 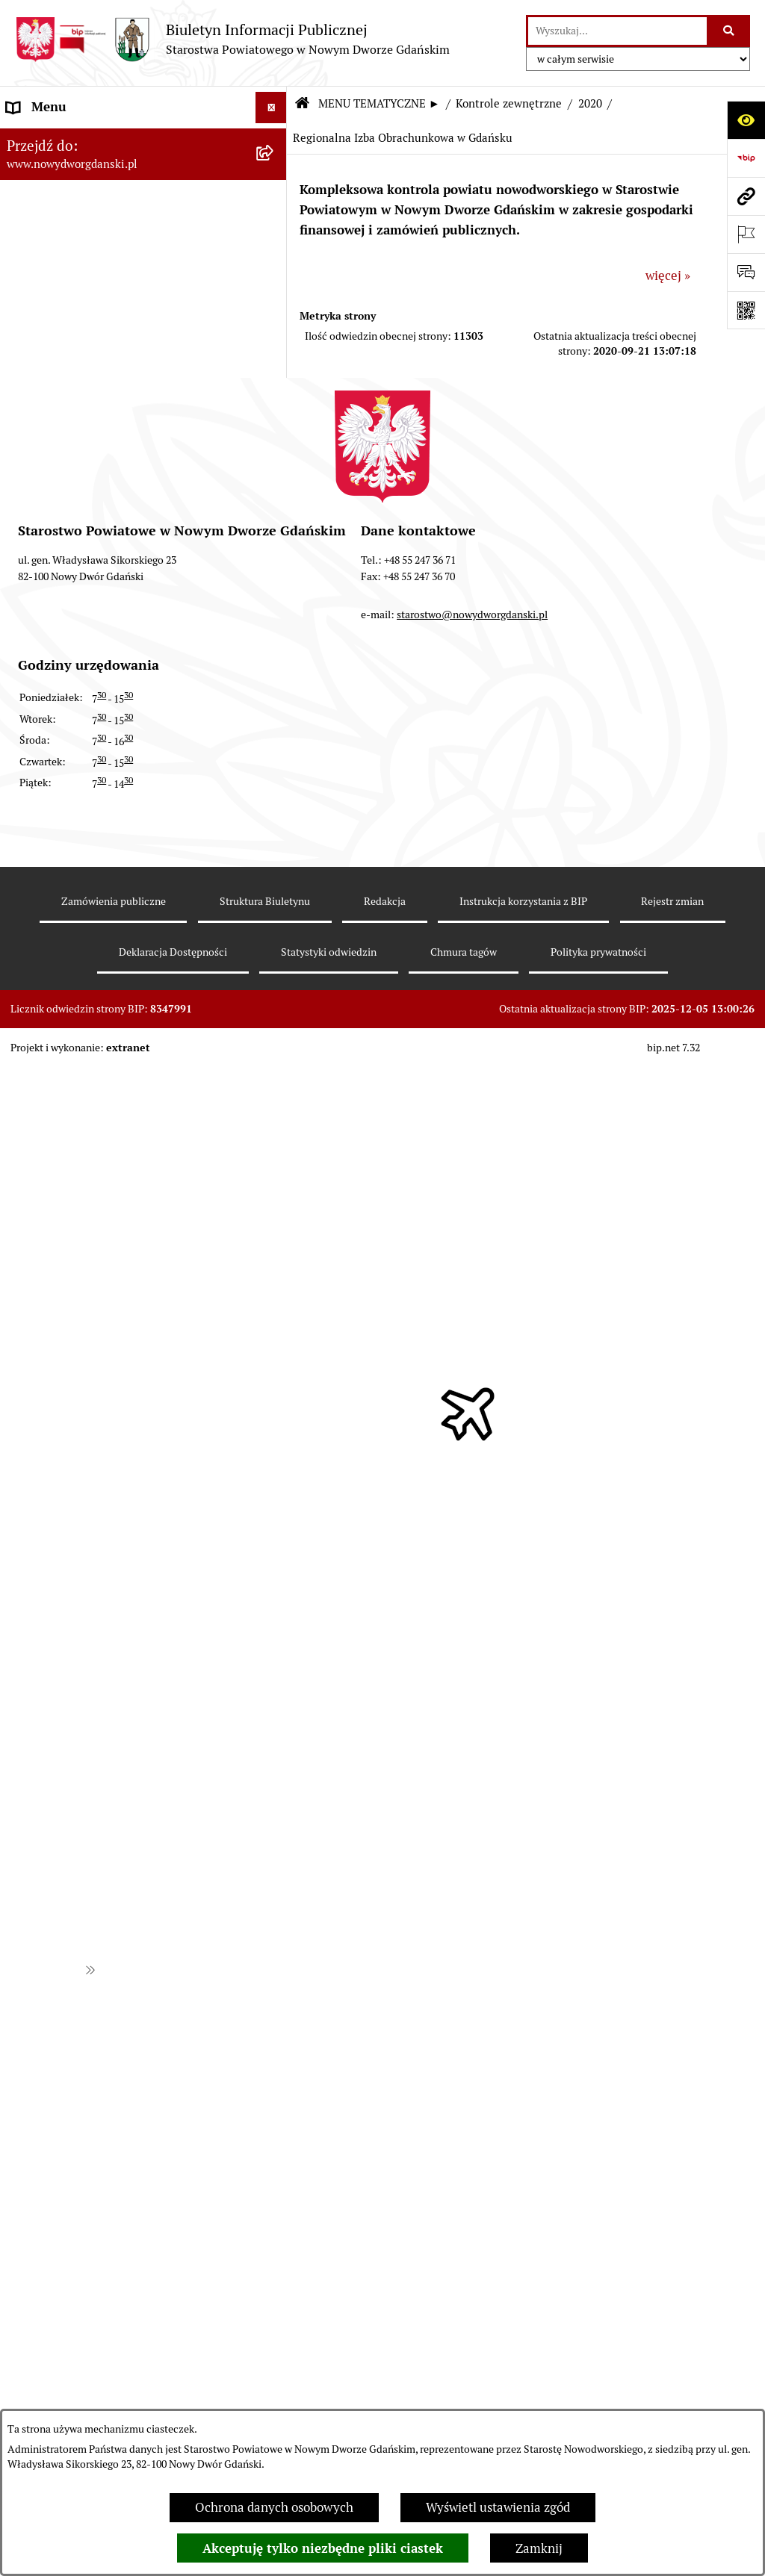 What do you see at coordinates (468, 1413) in the screenshot?
I see `enable airplane mode` at bounding box center [468, 1413].